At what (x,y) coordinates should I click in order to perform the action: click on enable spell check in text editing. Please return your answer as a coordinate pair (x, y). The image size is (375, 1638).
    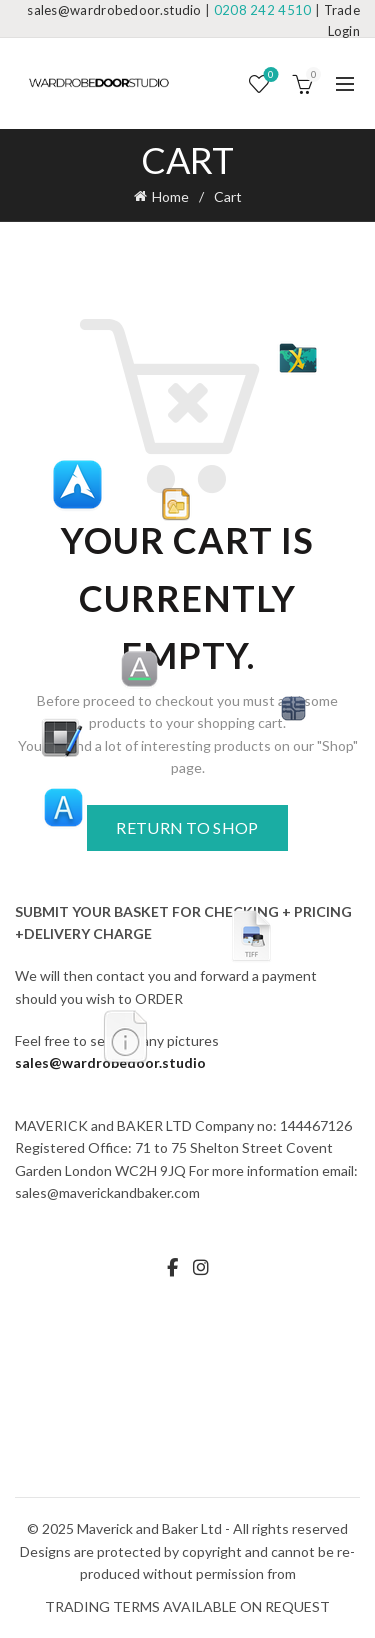
    Looking at the image, I should click on (139, 669).